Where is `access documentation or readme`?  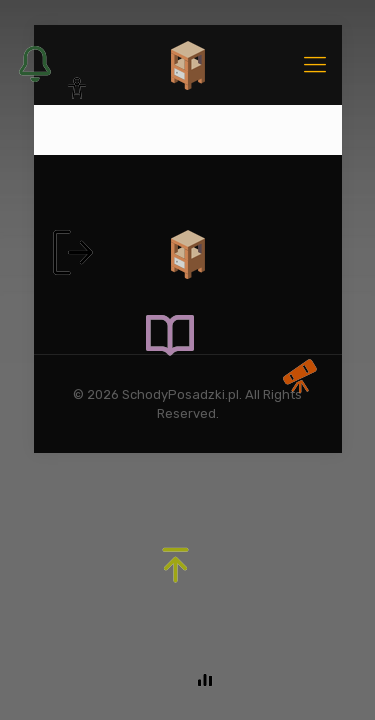
access documentation or readme is located at coordinates (170, 336).